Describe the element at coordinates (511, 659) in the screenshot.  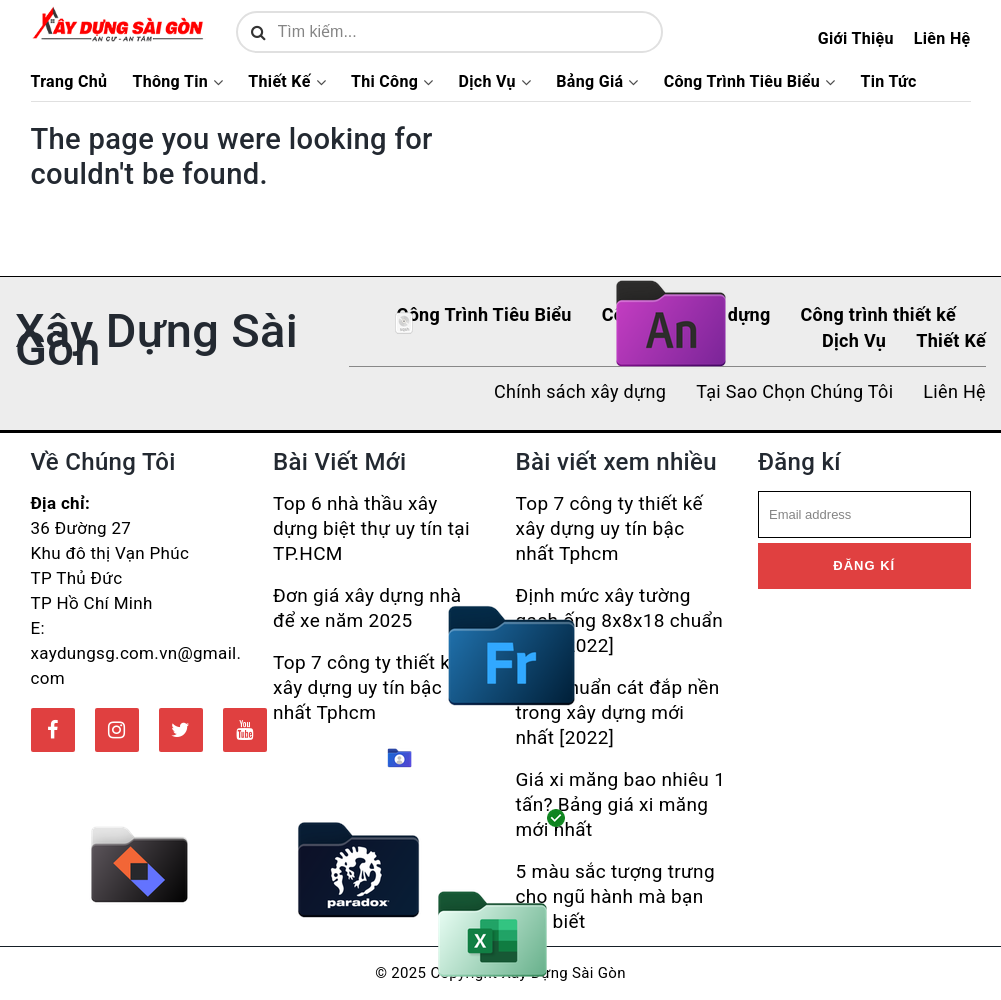
I see `open adobe fresco project folder` at that location.